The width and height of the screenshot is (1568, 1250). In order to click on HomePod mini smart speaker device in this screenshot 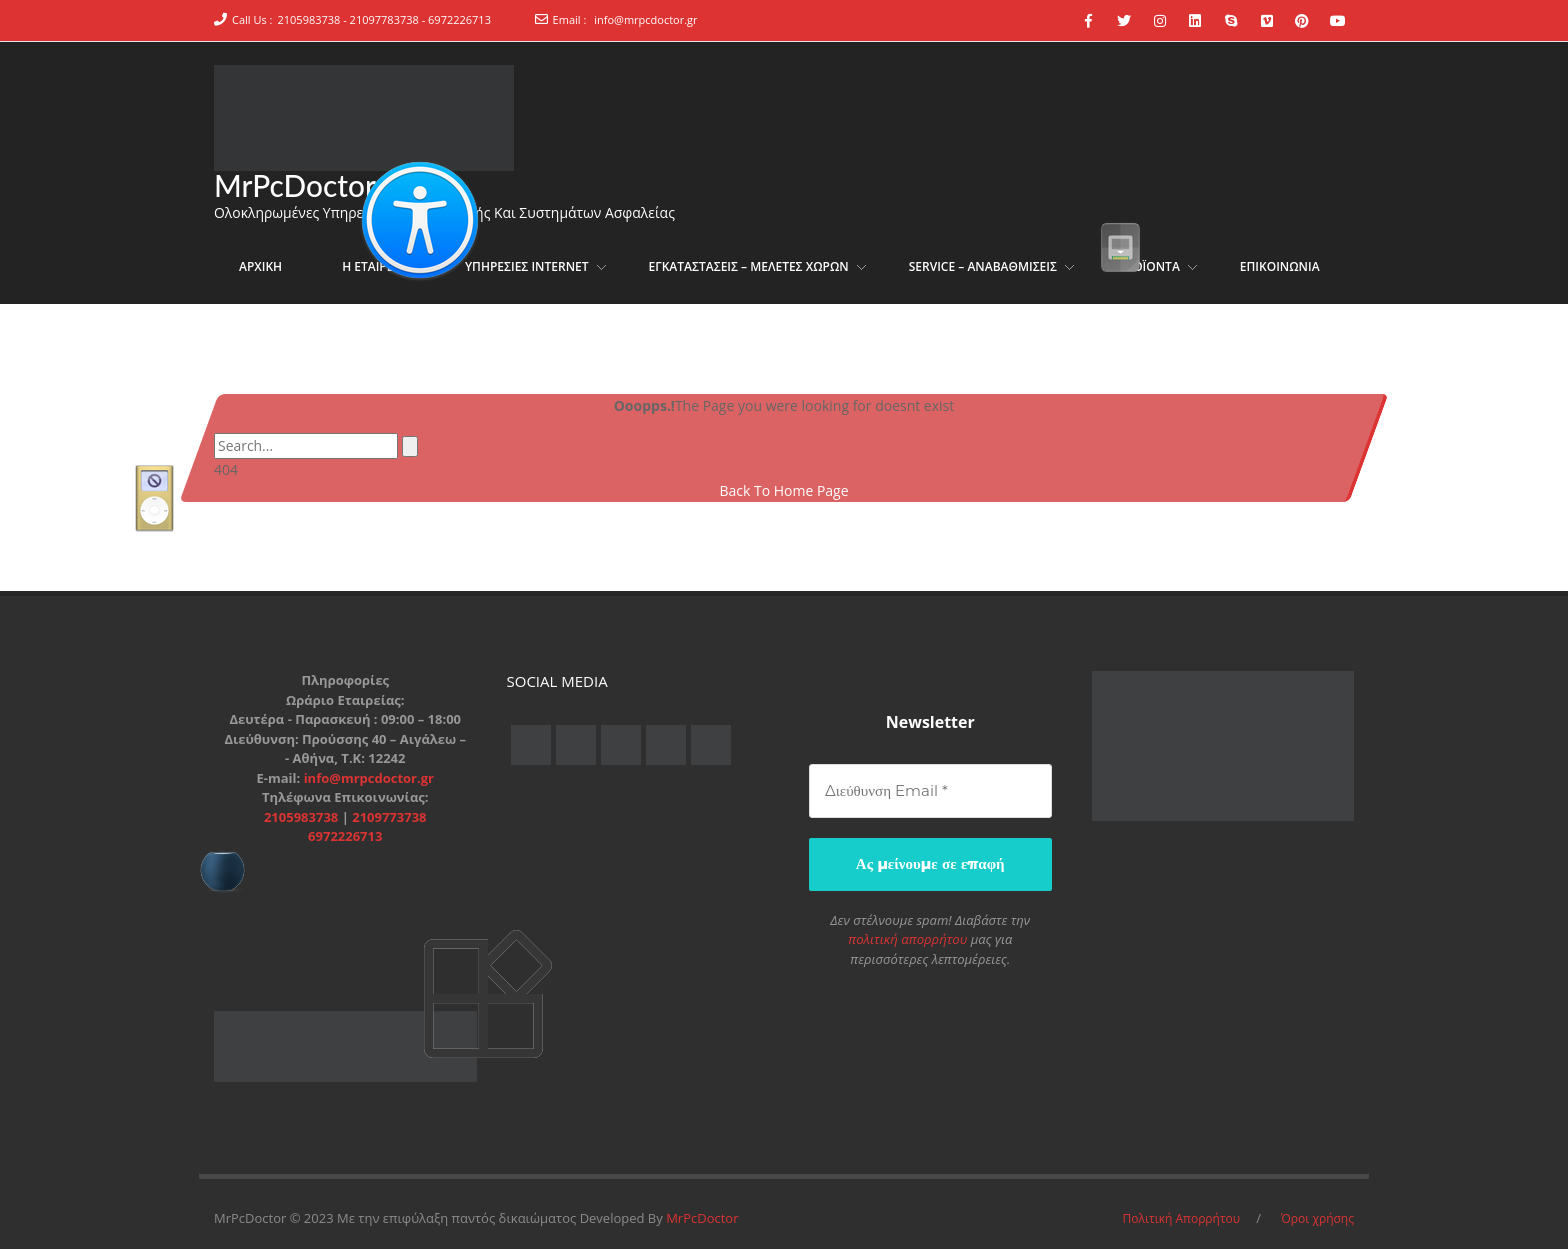, I will do `click(222, 875)`.